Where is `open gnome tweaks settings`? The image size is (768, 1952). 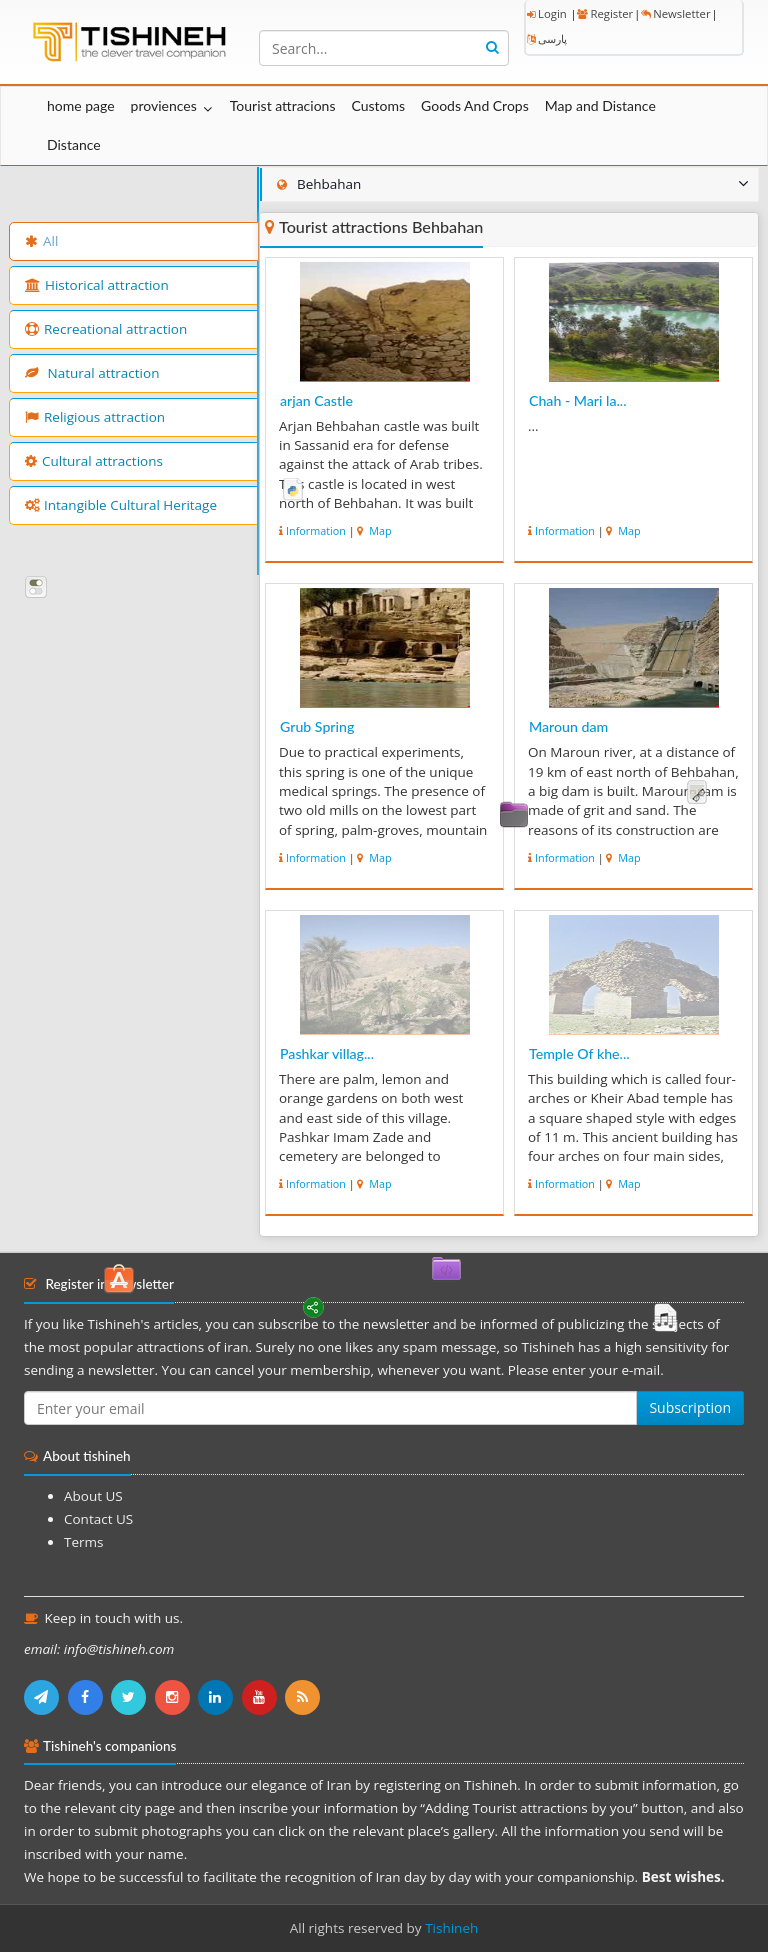 open gnome tweaks settings is located at coordinates (36, 587).